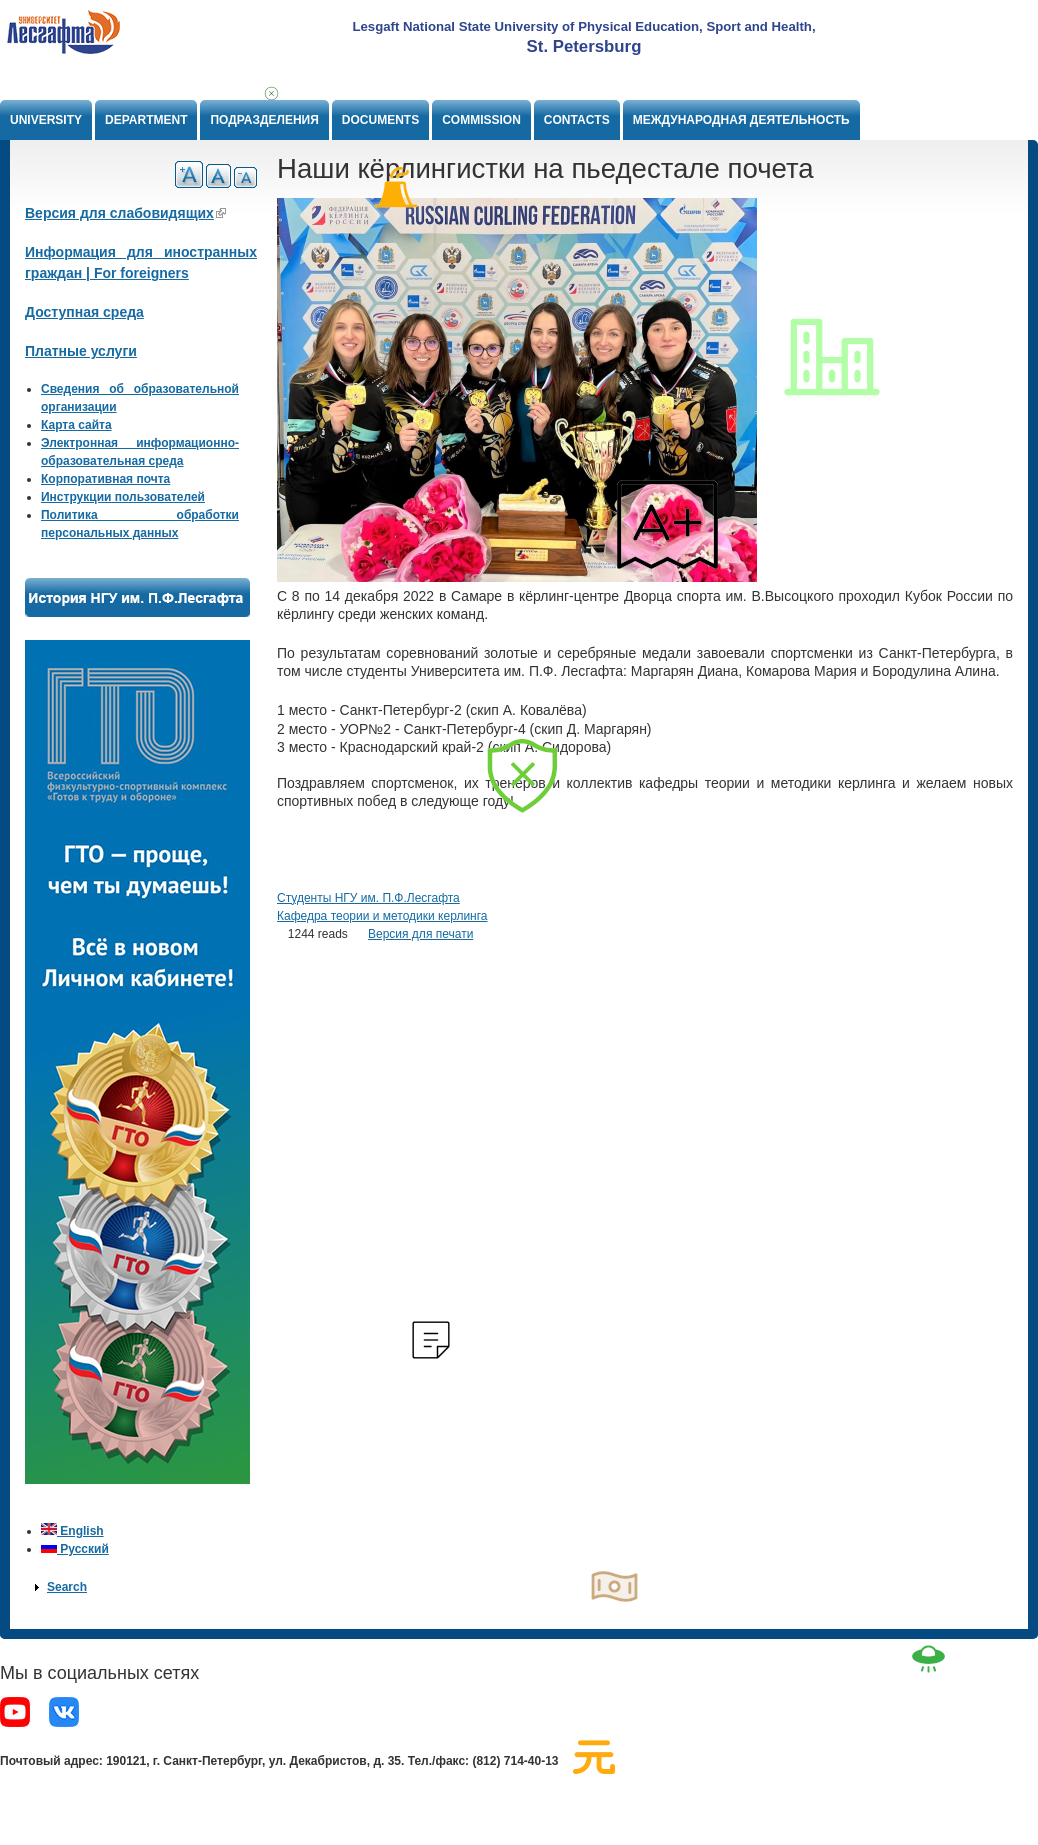 The width and height of the screenshot is (1038, 1845). I want to click on access sci-fi or space-themed content, so click(928, 1658).